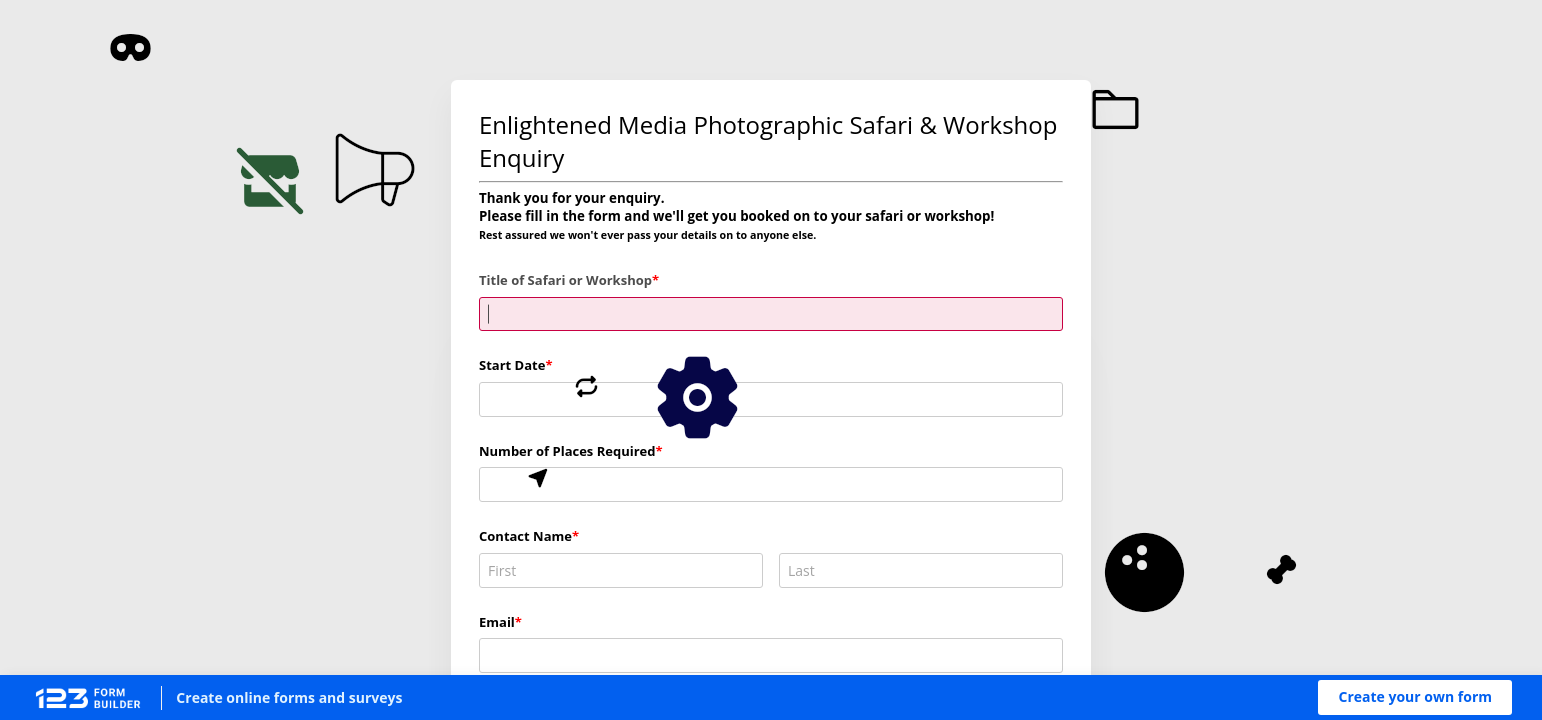 The height and width of the screenshot is (720, 1542). Describe the element at coordinates (370, 171) in the screenshot. I see `make an announcement or broadcast` at that location.